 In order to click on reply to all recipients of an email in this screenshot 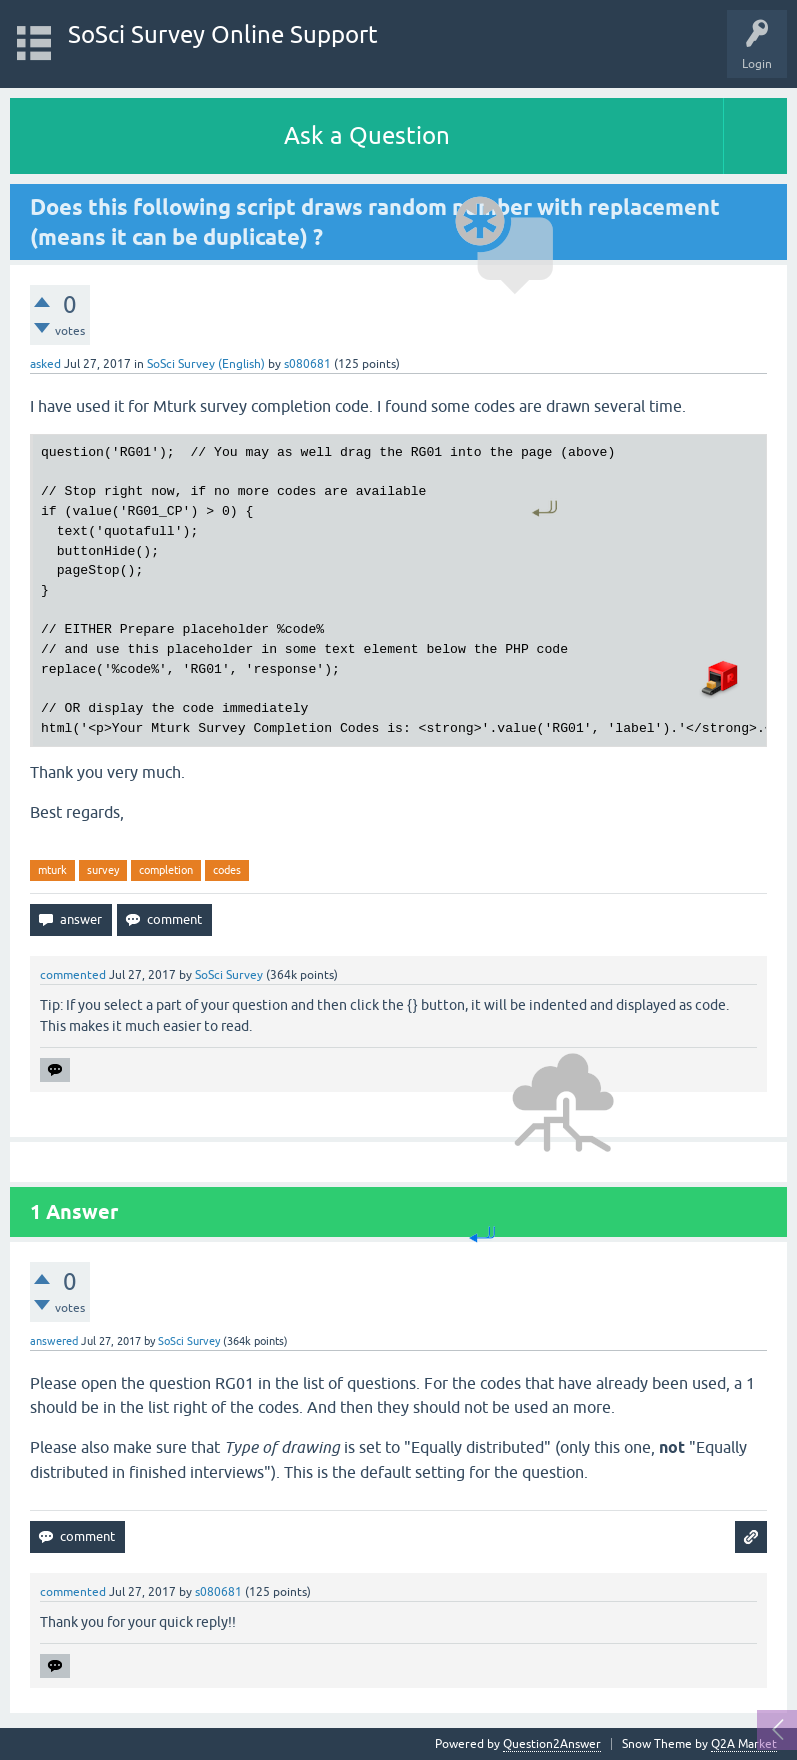, I will do `click(544, 507)`.